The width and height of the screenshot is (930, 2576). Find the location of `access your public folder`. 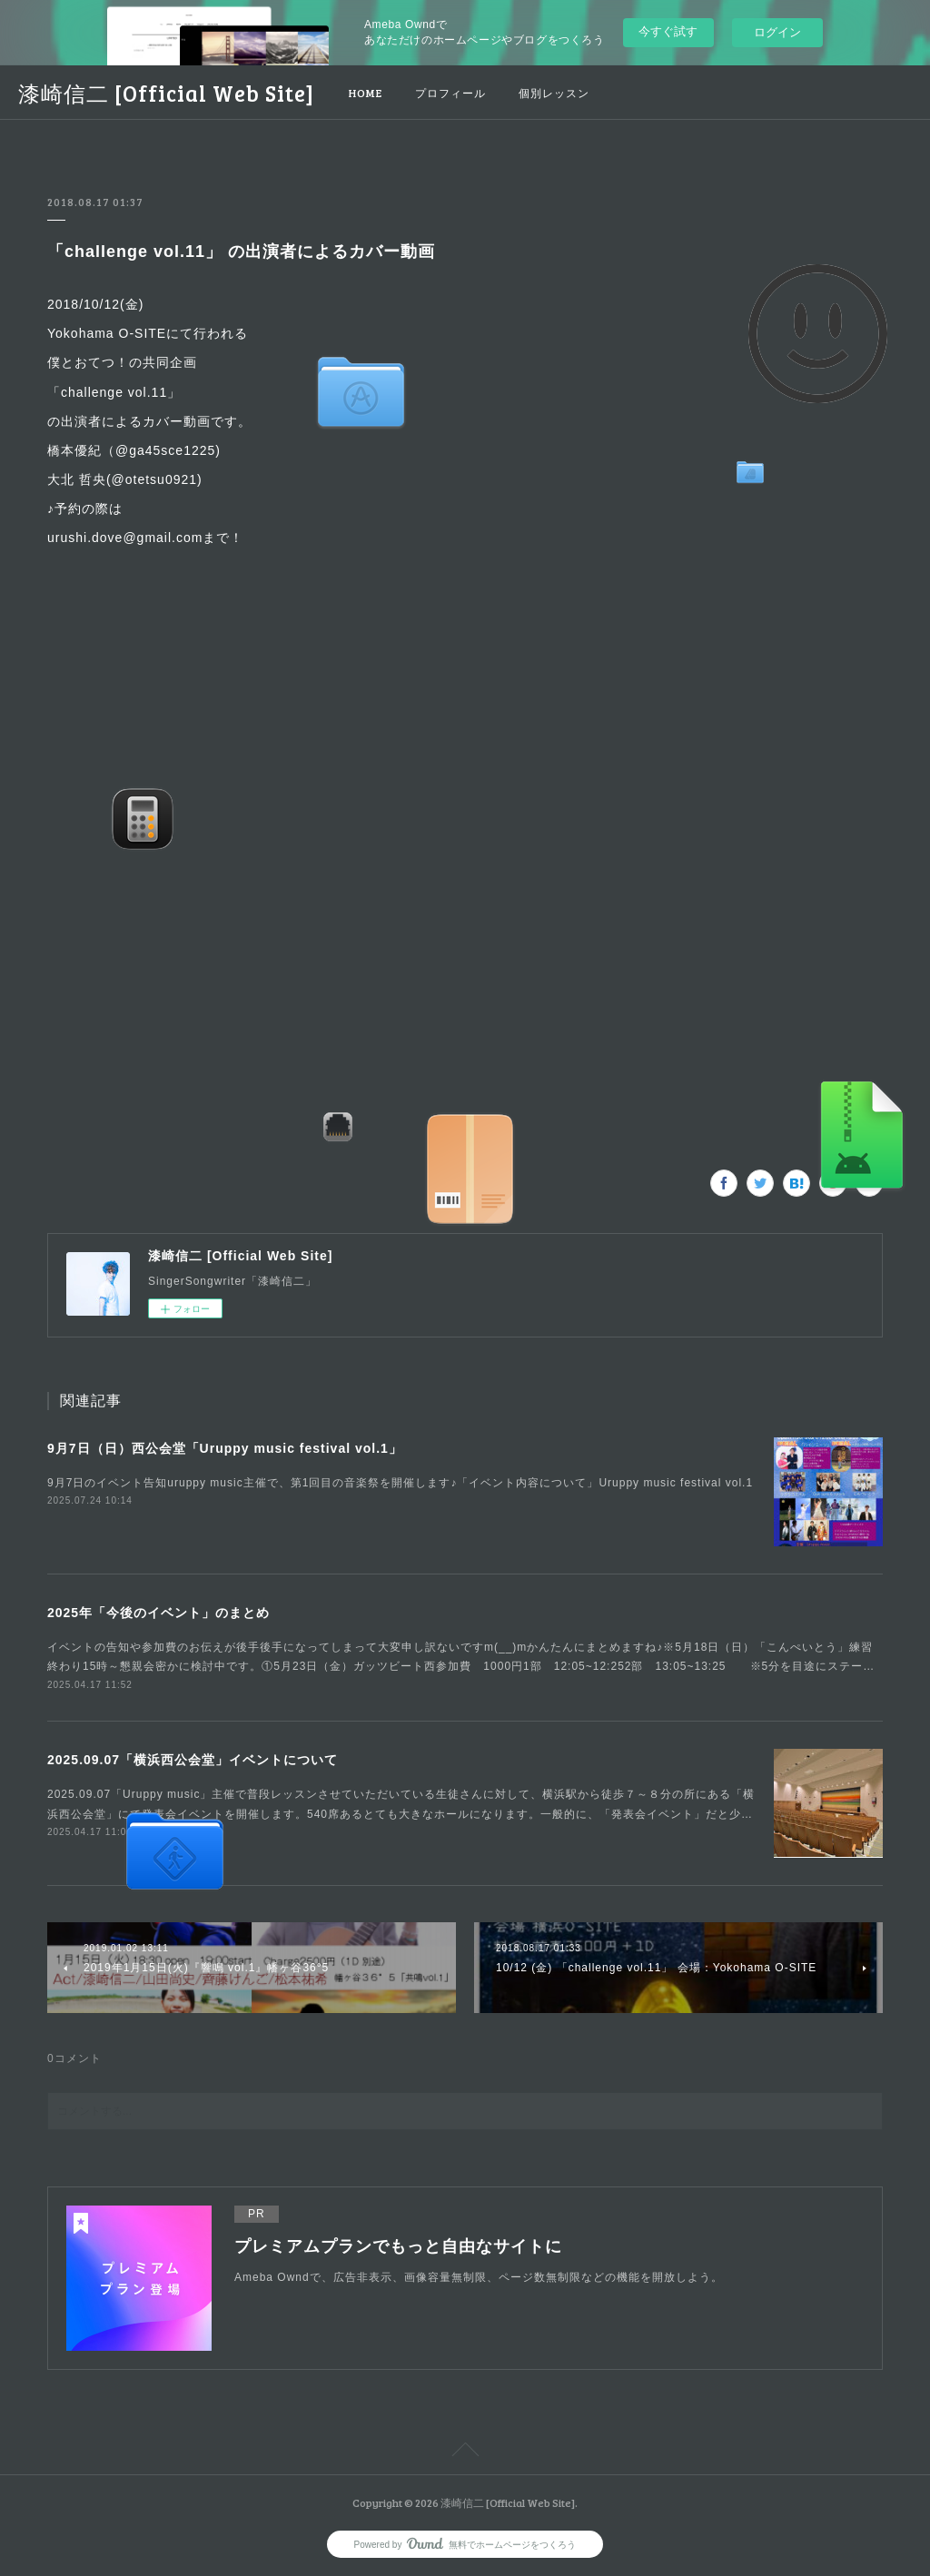

access your public folder is located at coordinates (174, 1851).